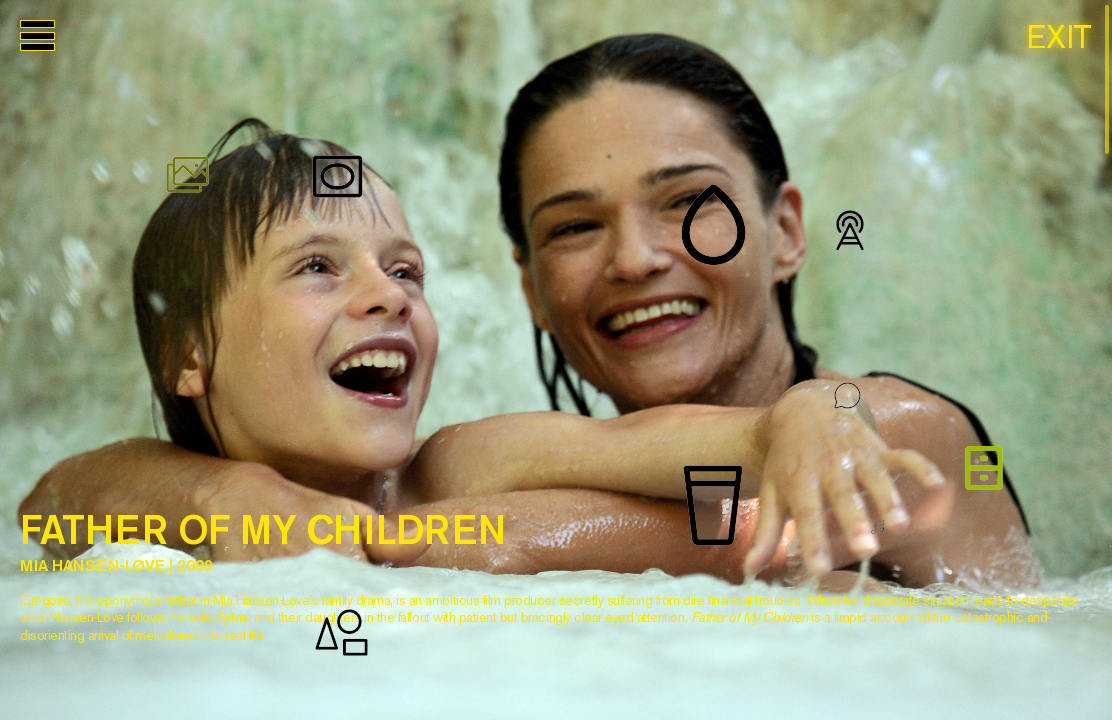 This screenshot has height=720, width=1112. I want to click on browse furniture or home decor items, so click(984, 468).